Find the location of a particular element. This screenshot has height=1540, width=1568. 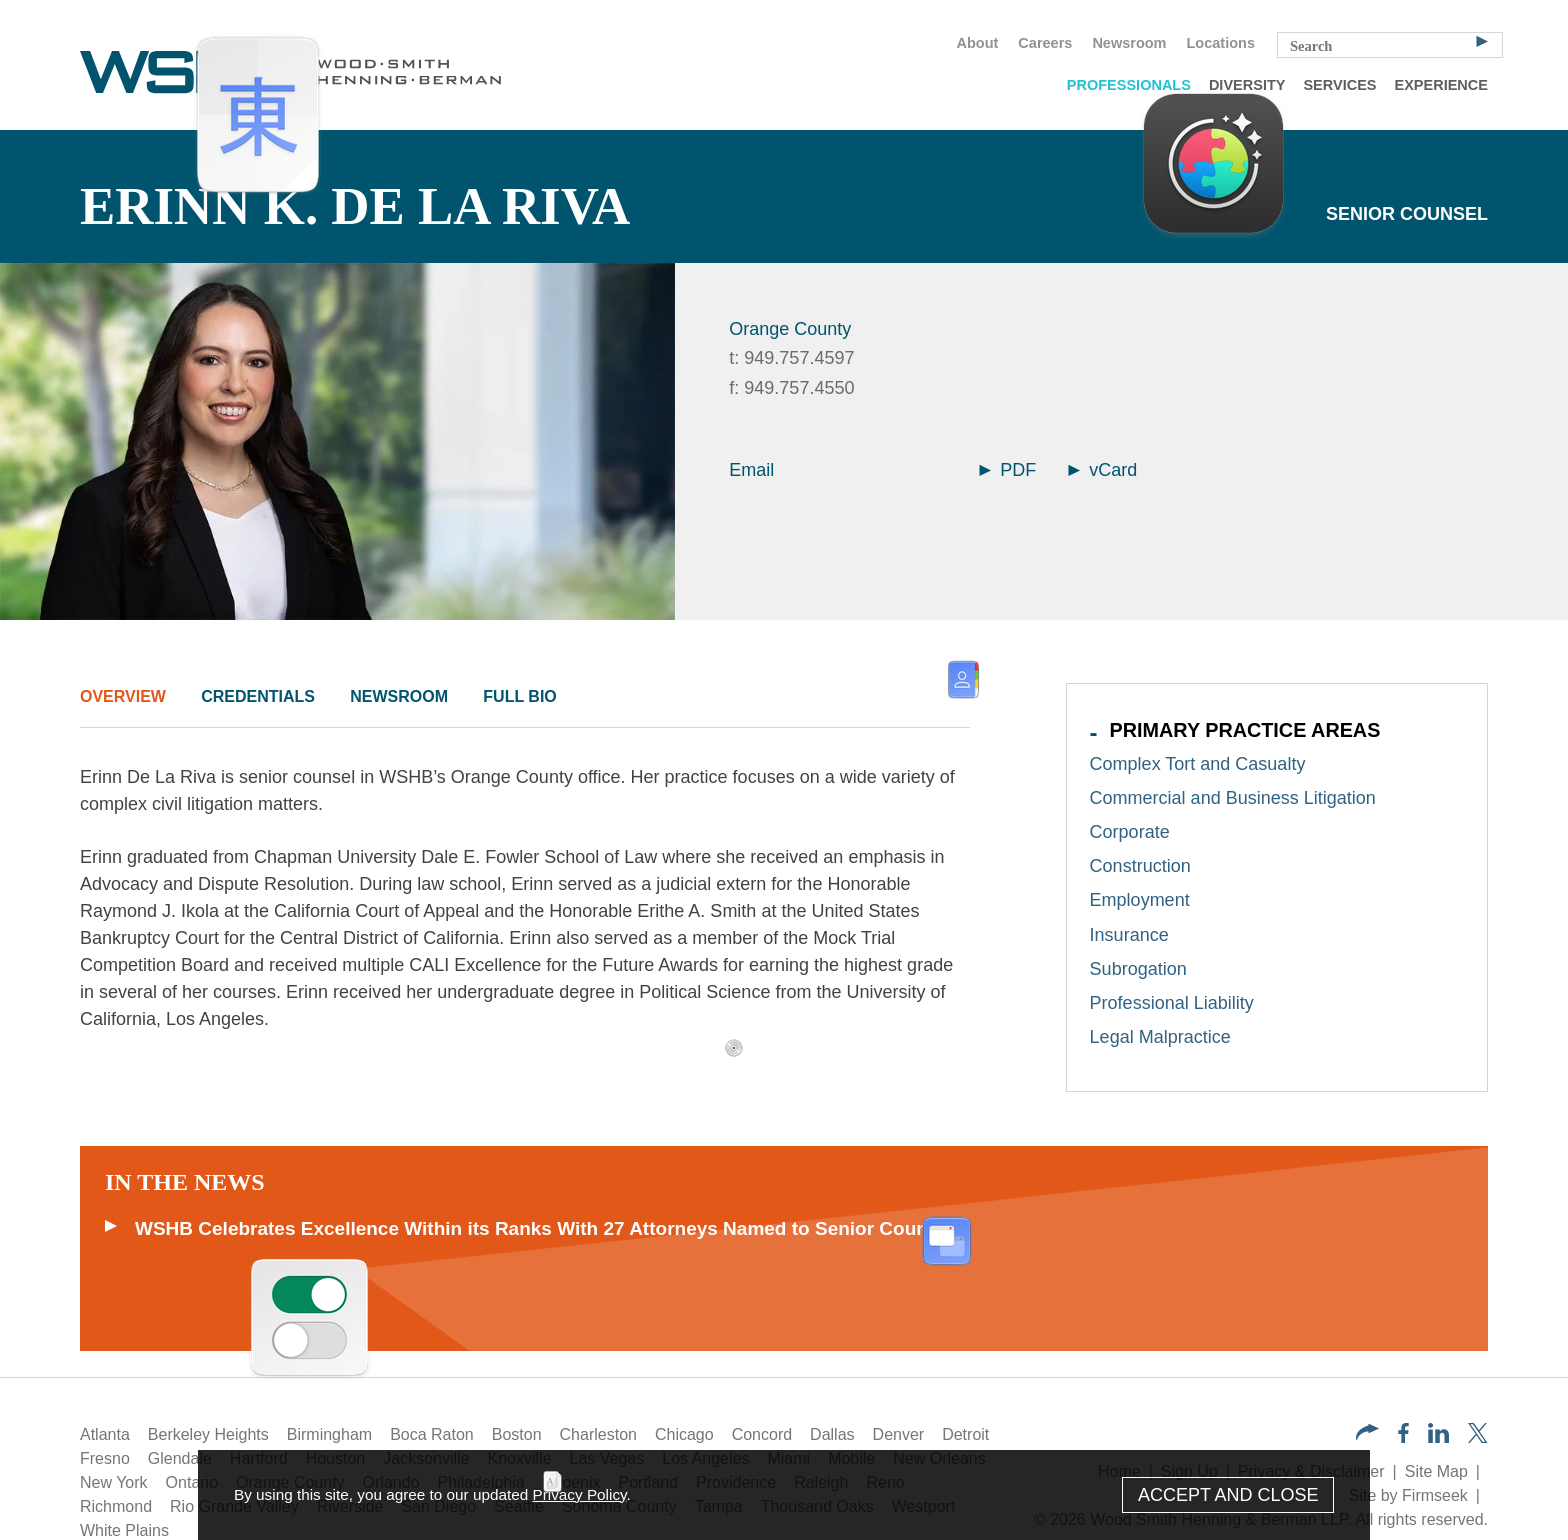

open the contacts app is located at coordinates (963, 679).